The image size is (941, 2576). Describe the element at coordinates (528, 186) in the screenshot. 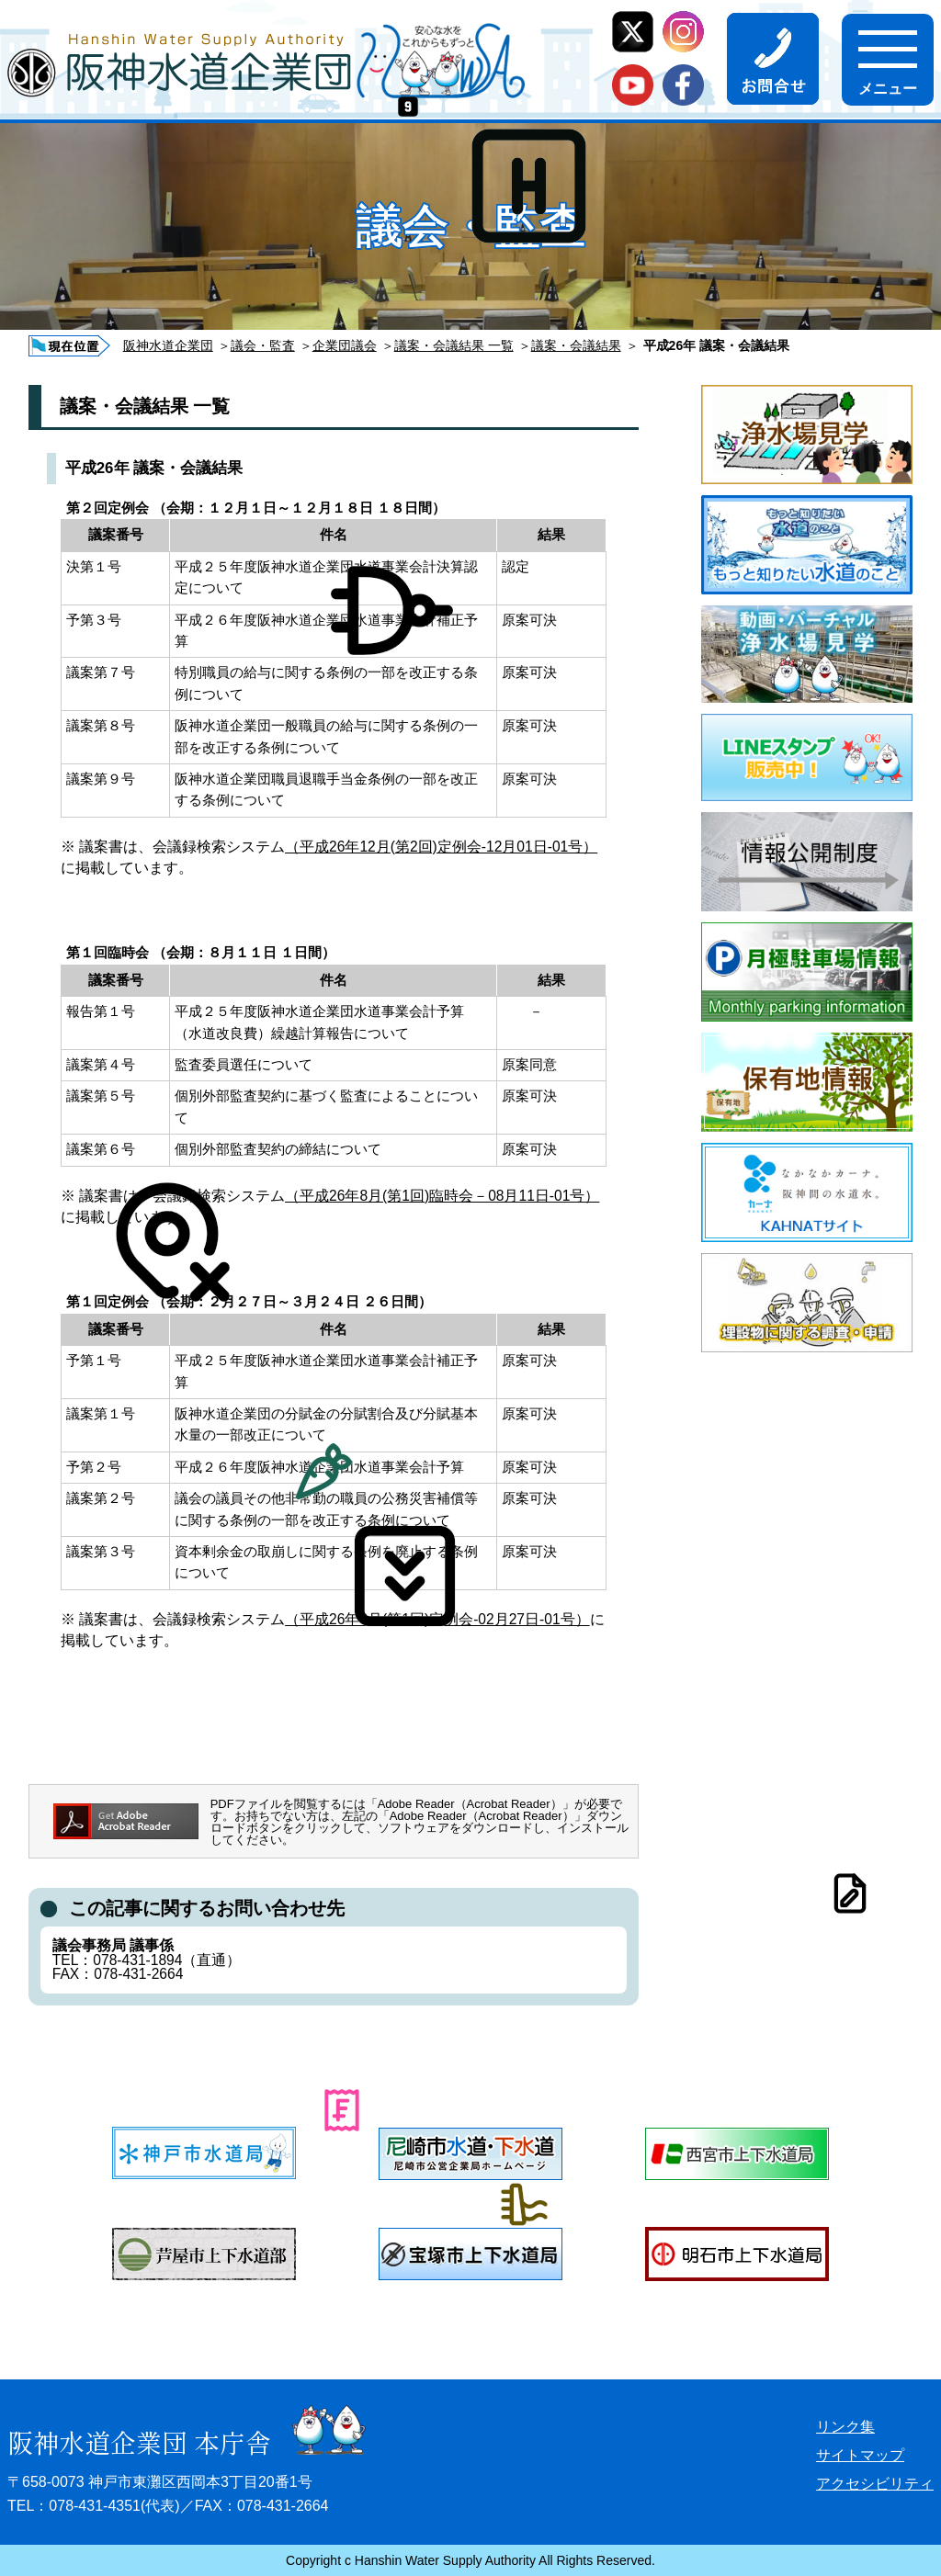

I see `find nearby hospitals or medical facilities` at that location.